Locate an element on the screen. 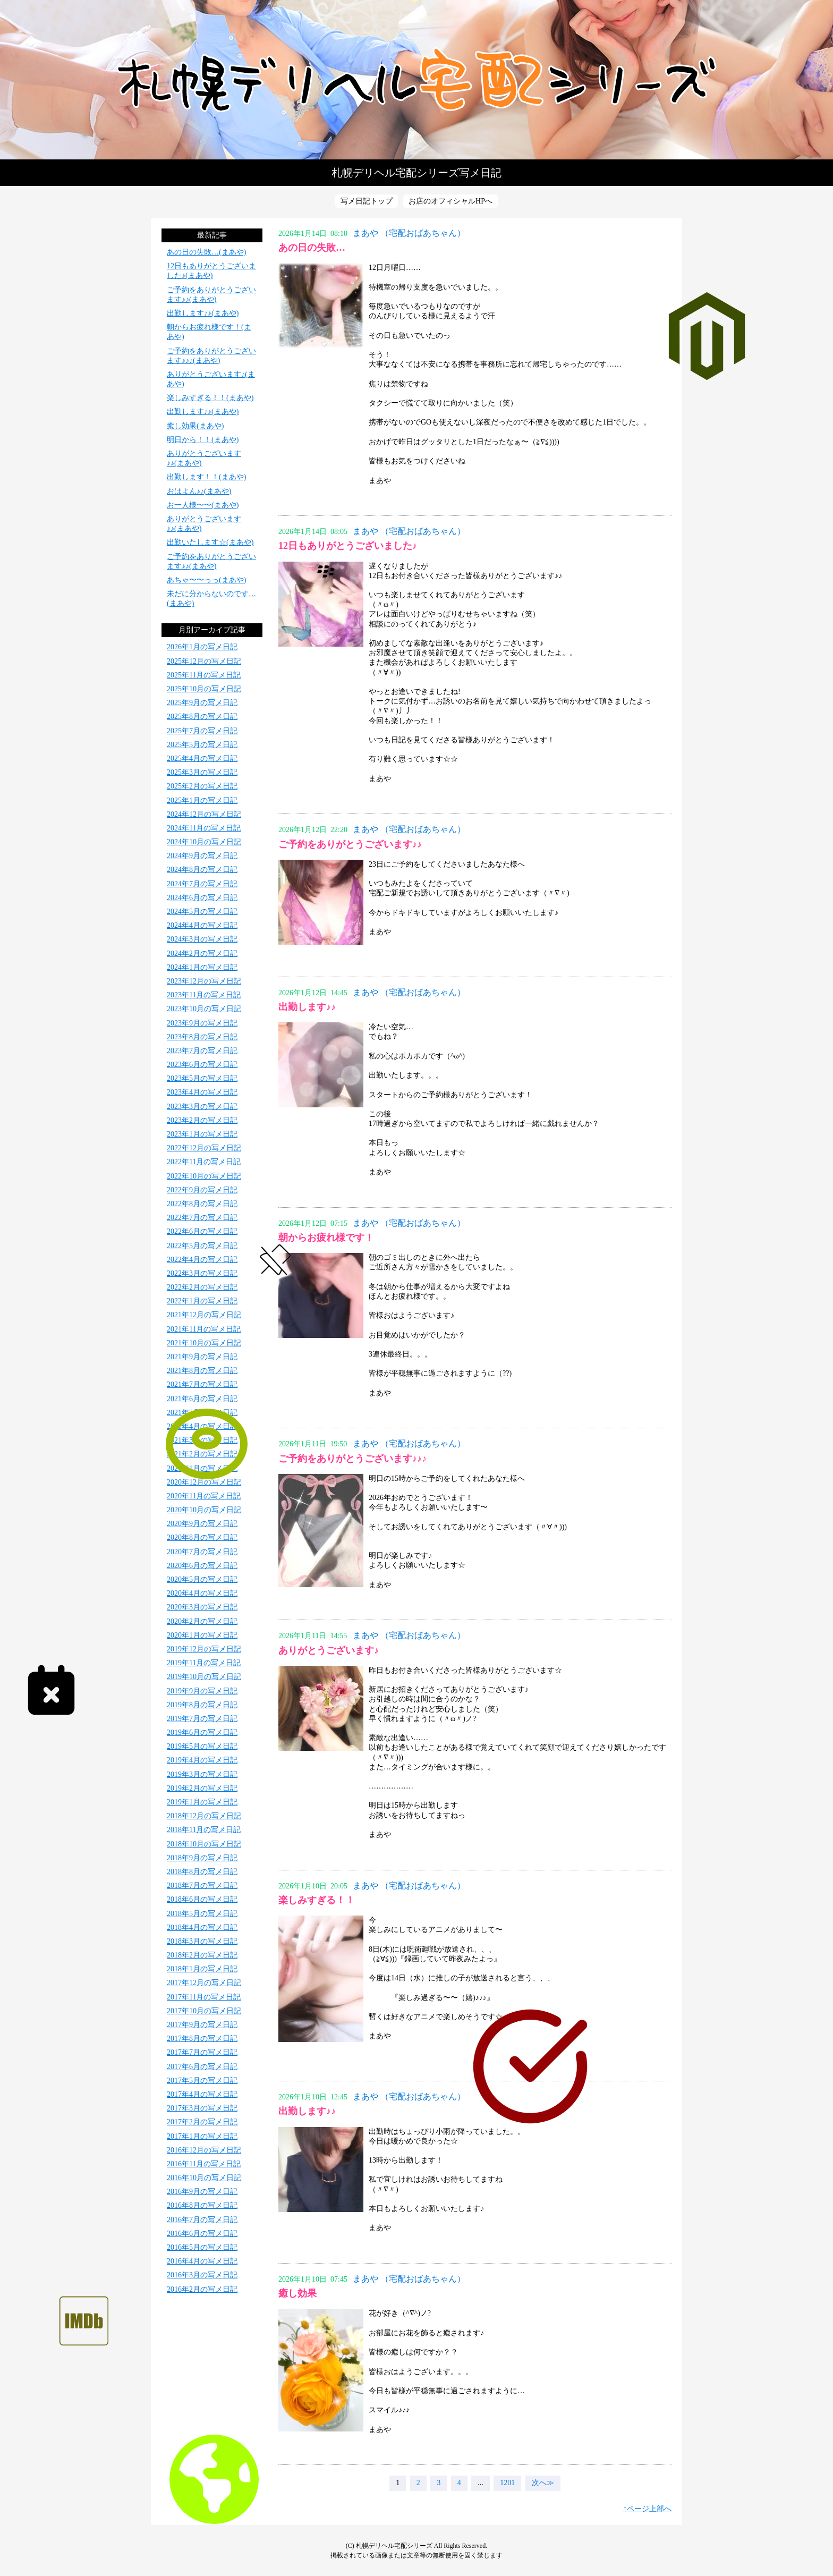 The image size is (833, 2576). cancel or delete a scheduled event is located at coordinates (51, 1691).